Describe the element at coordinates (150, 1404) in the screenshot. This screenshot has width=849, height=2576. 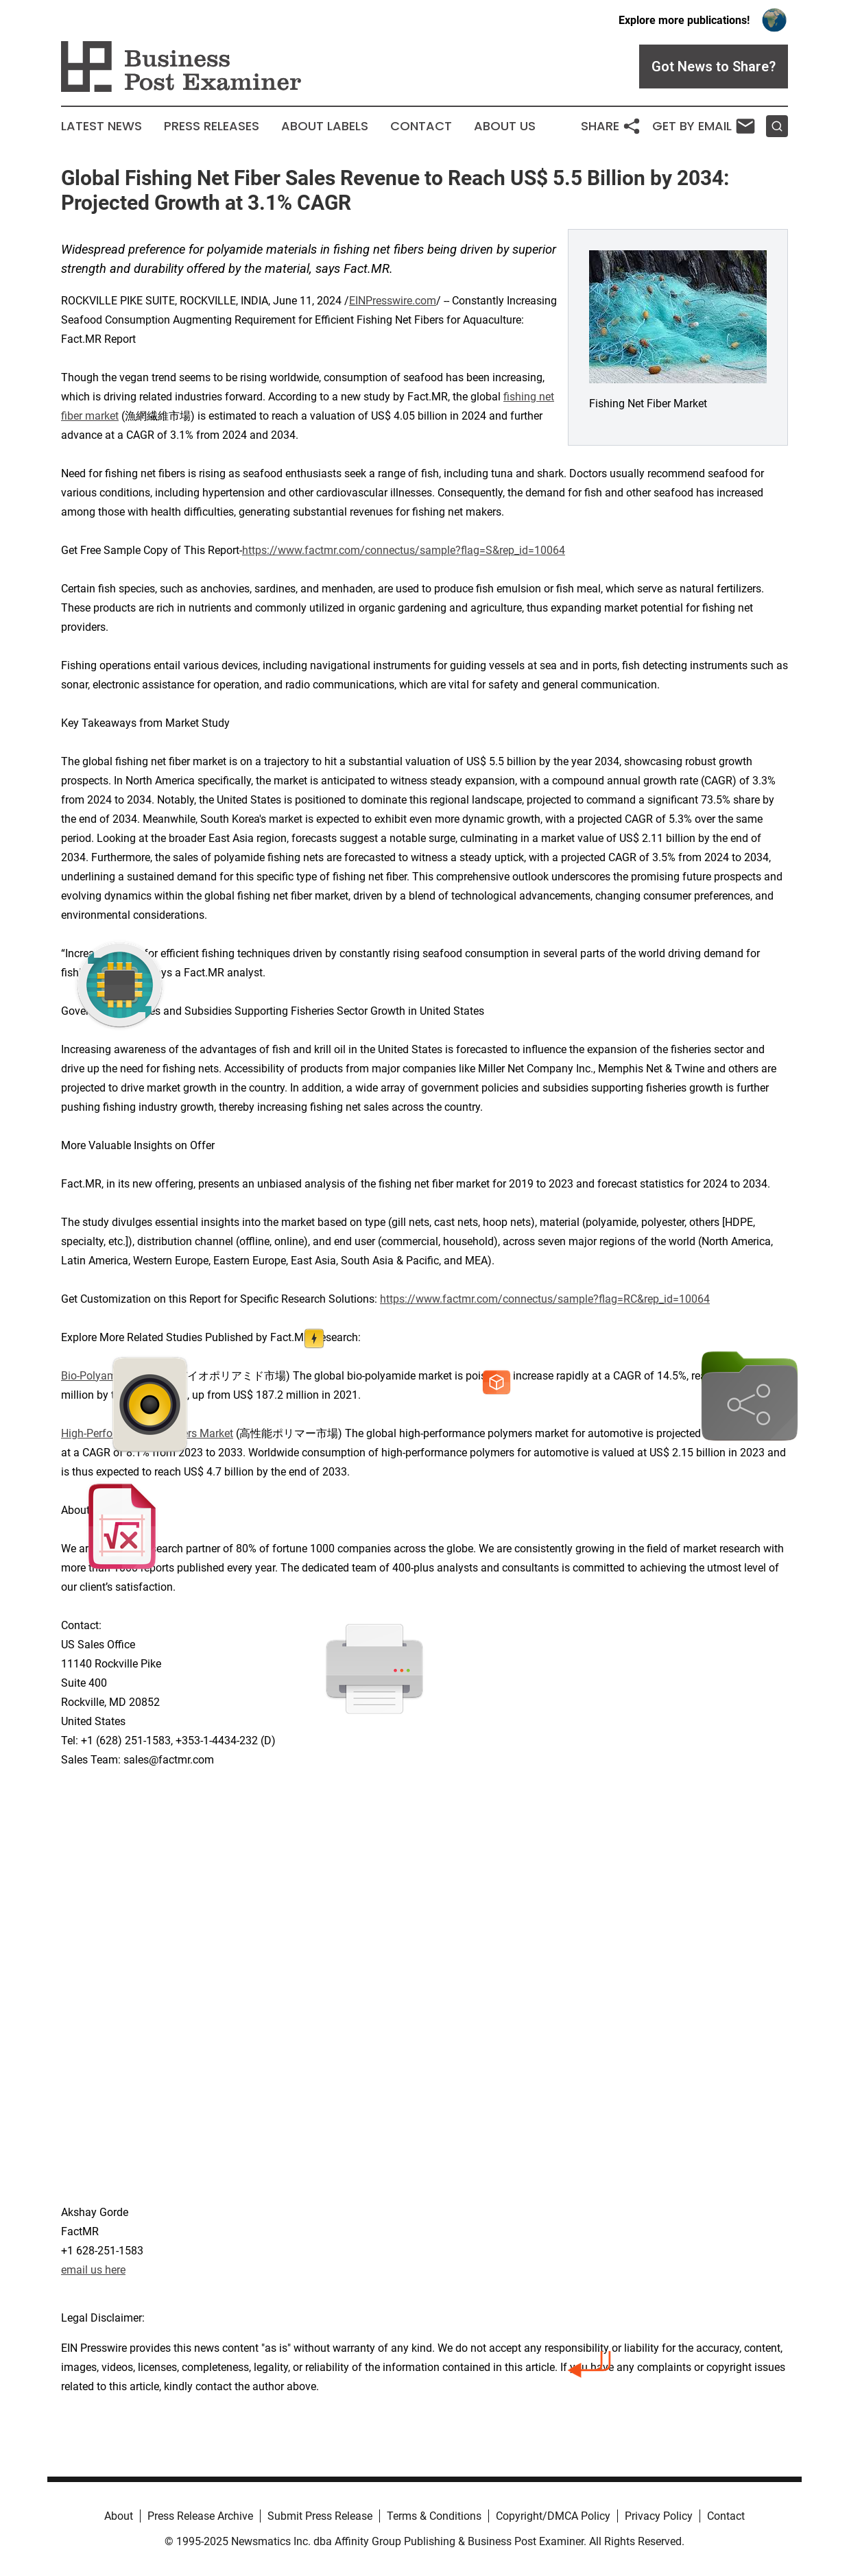
I see `open Rhythmbox music player` at that location.